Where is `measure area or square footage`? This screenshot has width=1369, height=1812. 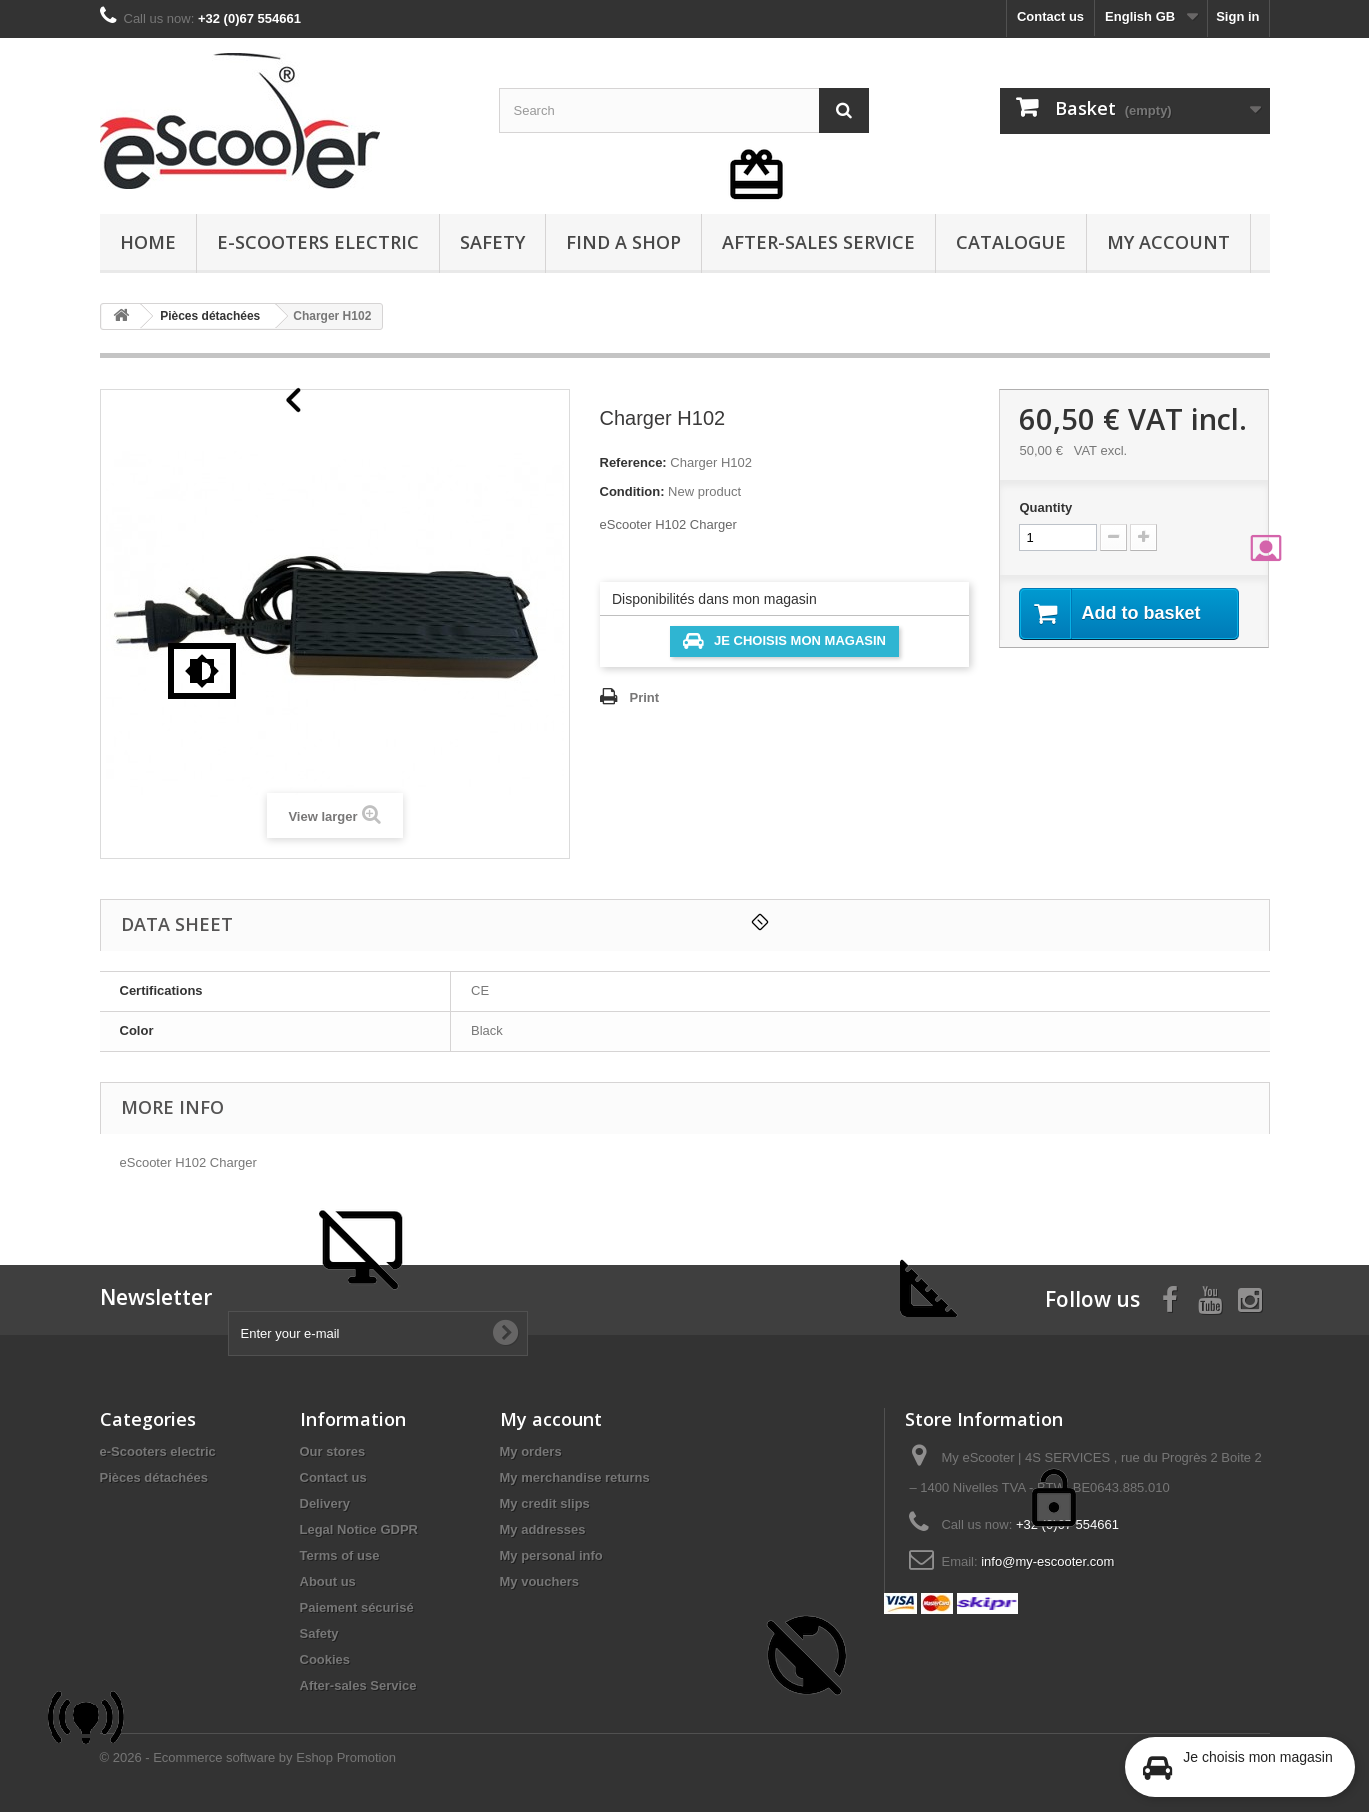 measure area or square footage is located at coordinates (930, 1287).